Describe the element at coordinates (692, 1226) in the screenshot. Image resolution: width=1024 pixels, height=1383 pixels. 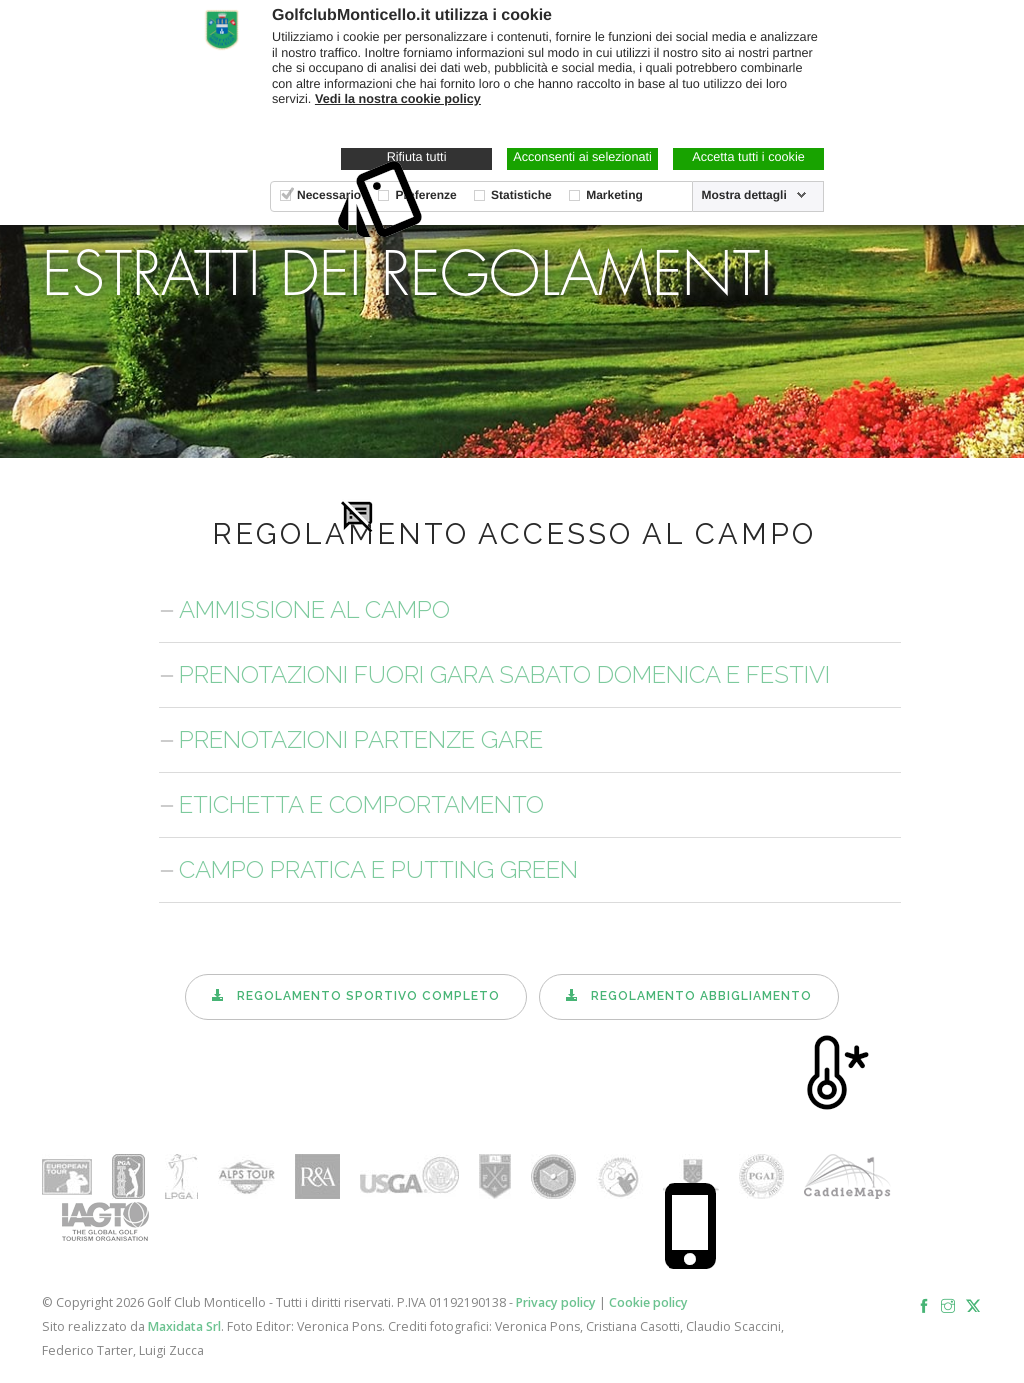
I see `indicates mobile device or smartphone` at that location.